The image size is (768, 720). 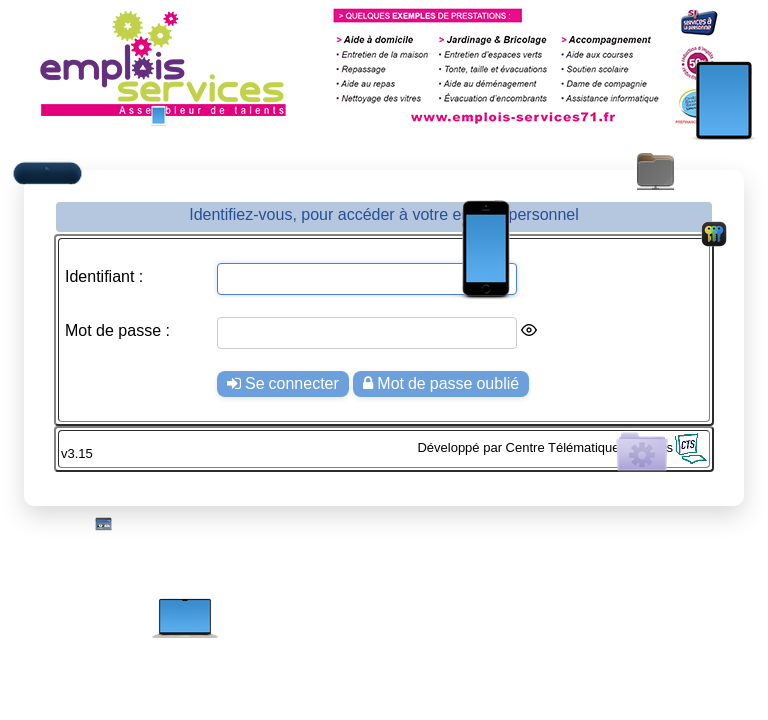 I want to click on macbook air 15-inch device icon, so click(x=185, y=615).